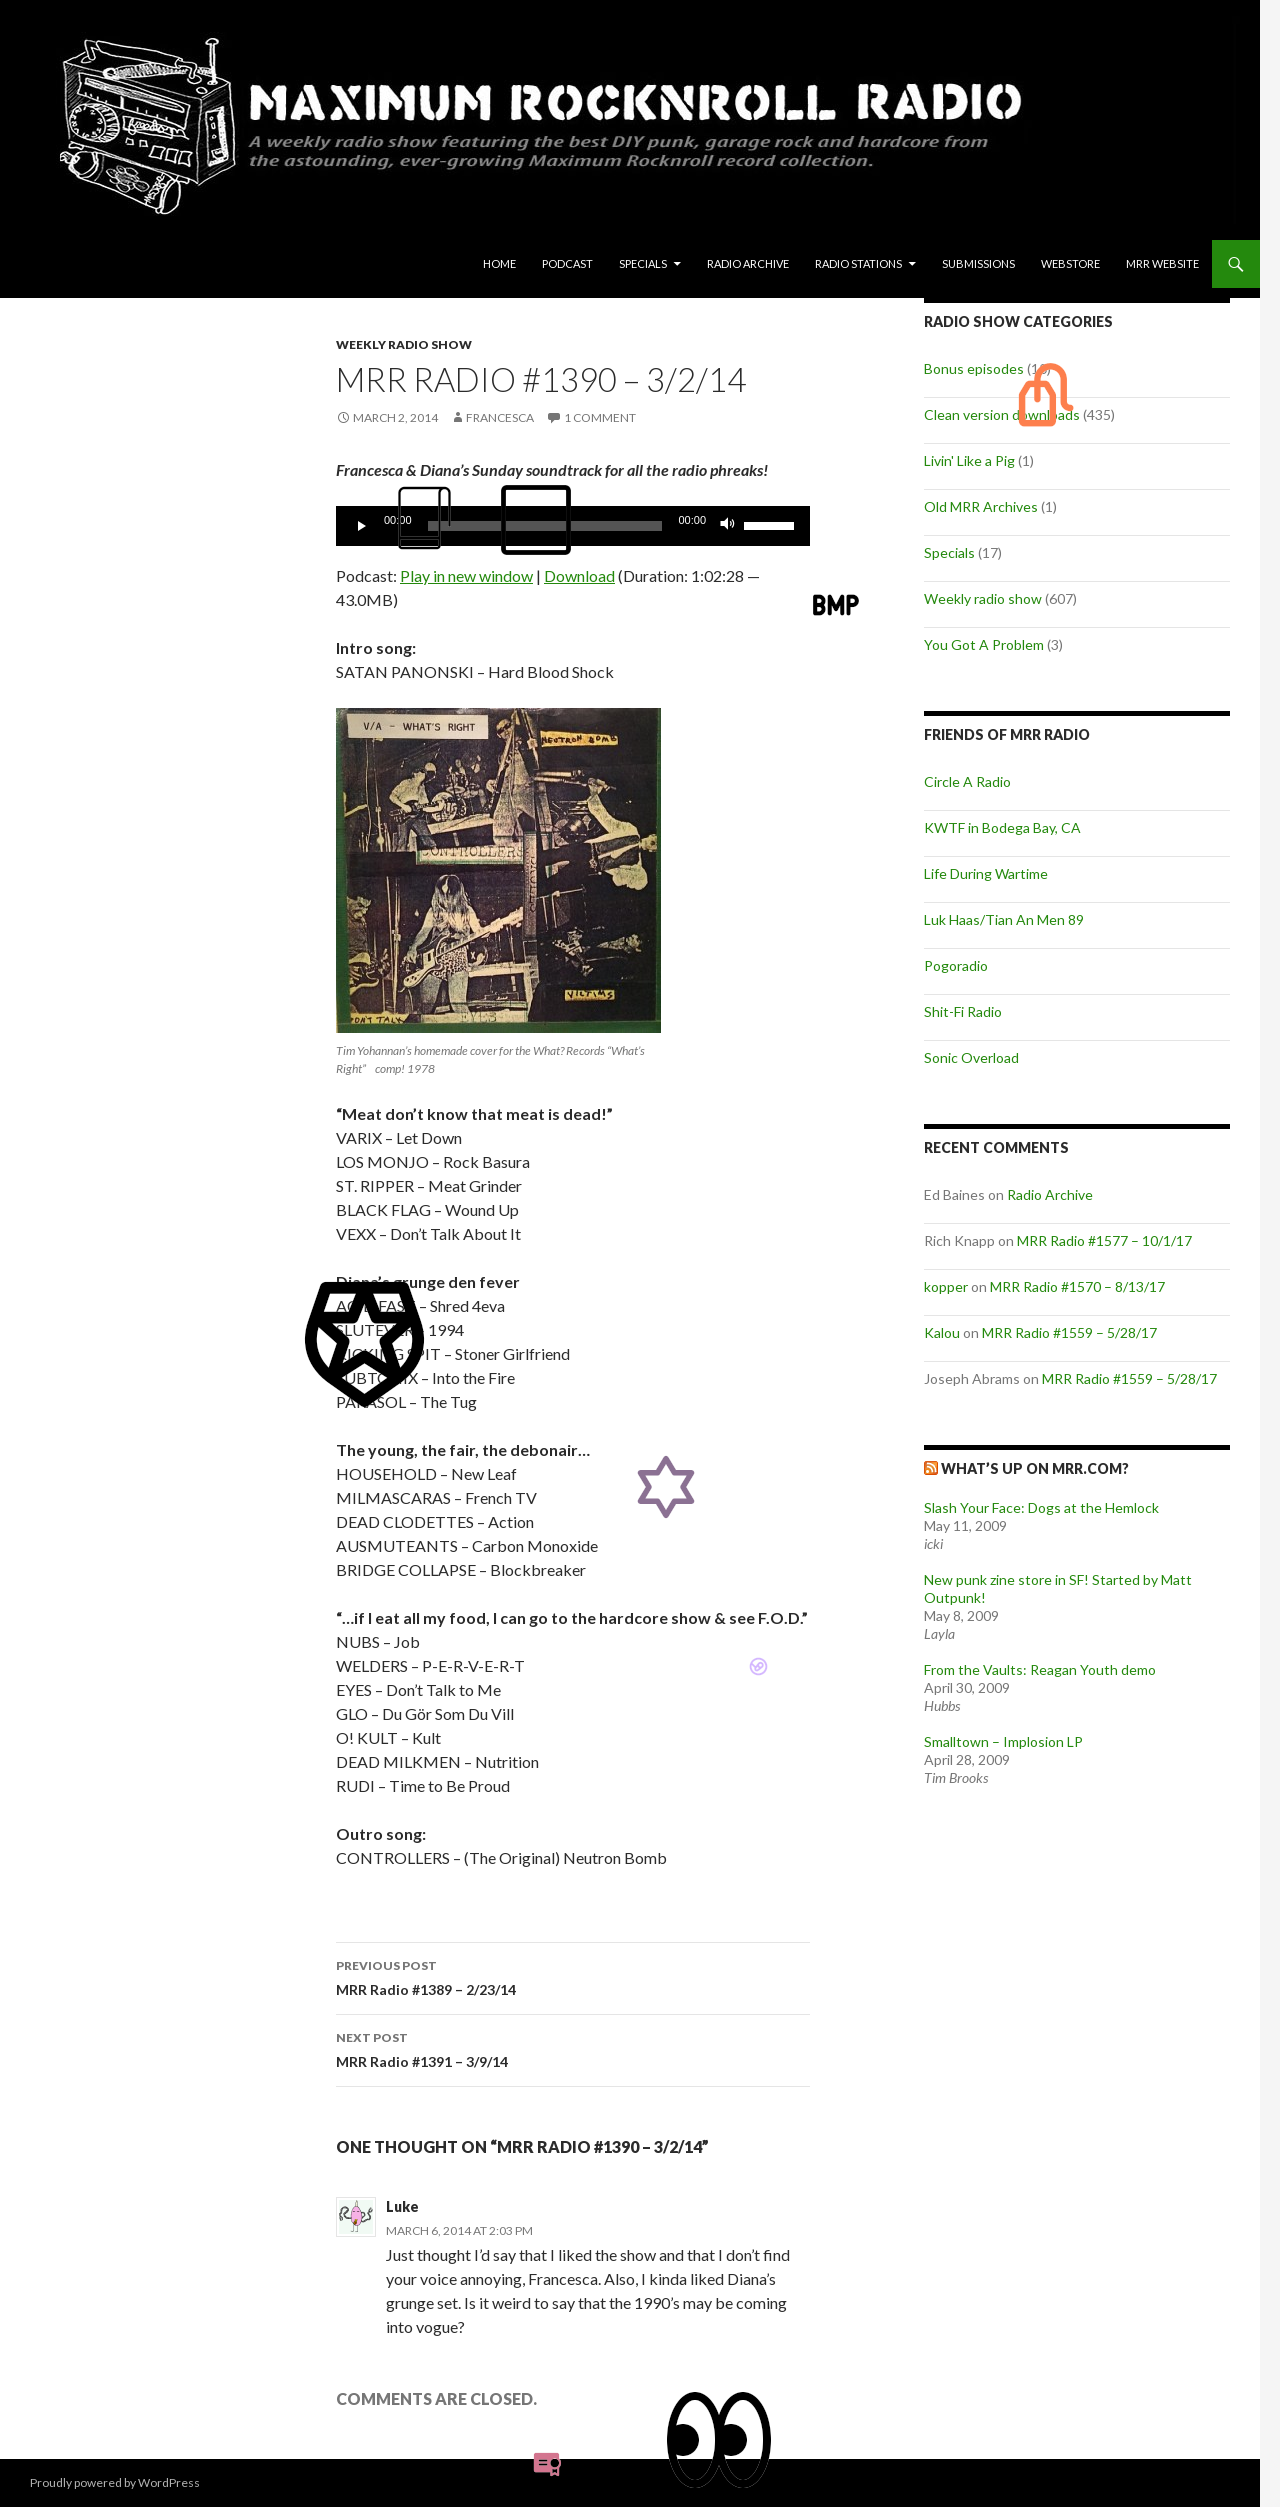 This screenshot has width=1280, height=2507. What do you see at coordinates (719, 2440) in the screenshot?
I see `indicates someone is viewing or watching` at bounding box center [719, 2440].